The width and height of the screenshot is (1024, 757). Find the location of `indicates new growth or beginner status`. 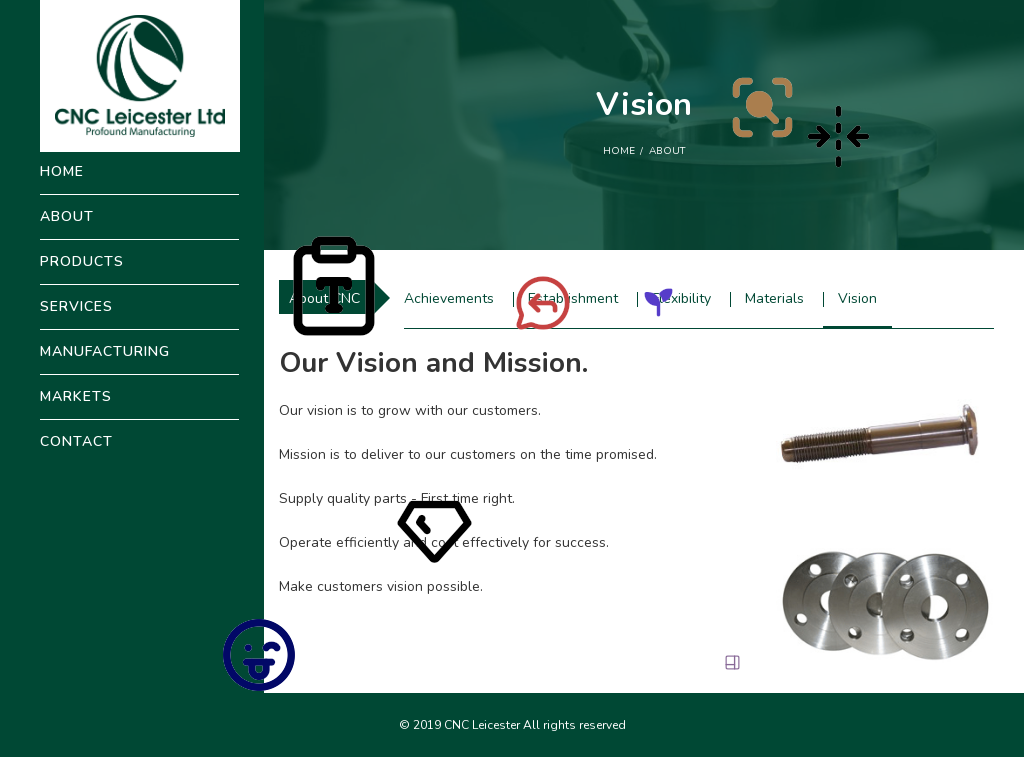

indicates new growth or beginner status is located at coordinates (658, 302).